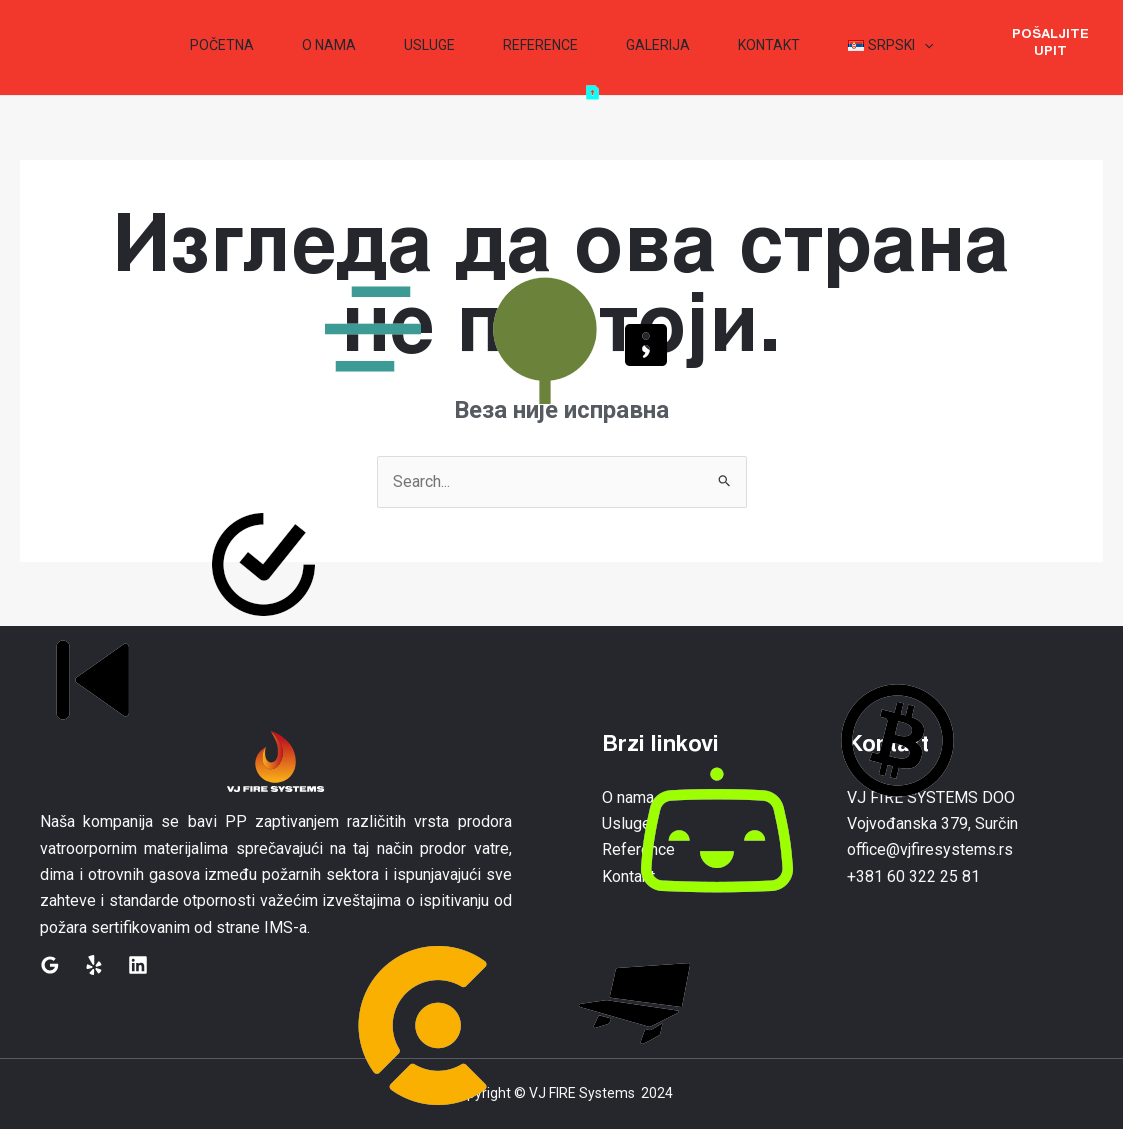 The image size is (1123, 1129). I want to click on upload a file or document, so click(592, 92).